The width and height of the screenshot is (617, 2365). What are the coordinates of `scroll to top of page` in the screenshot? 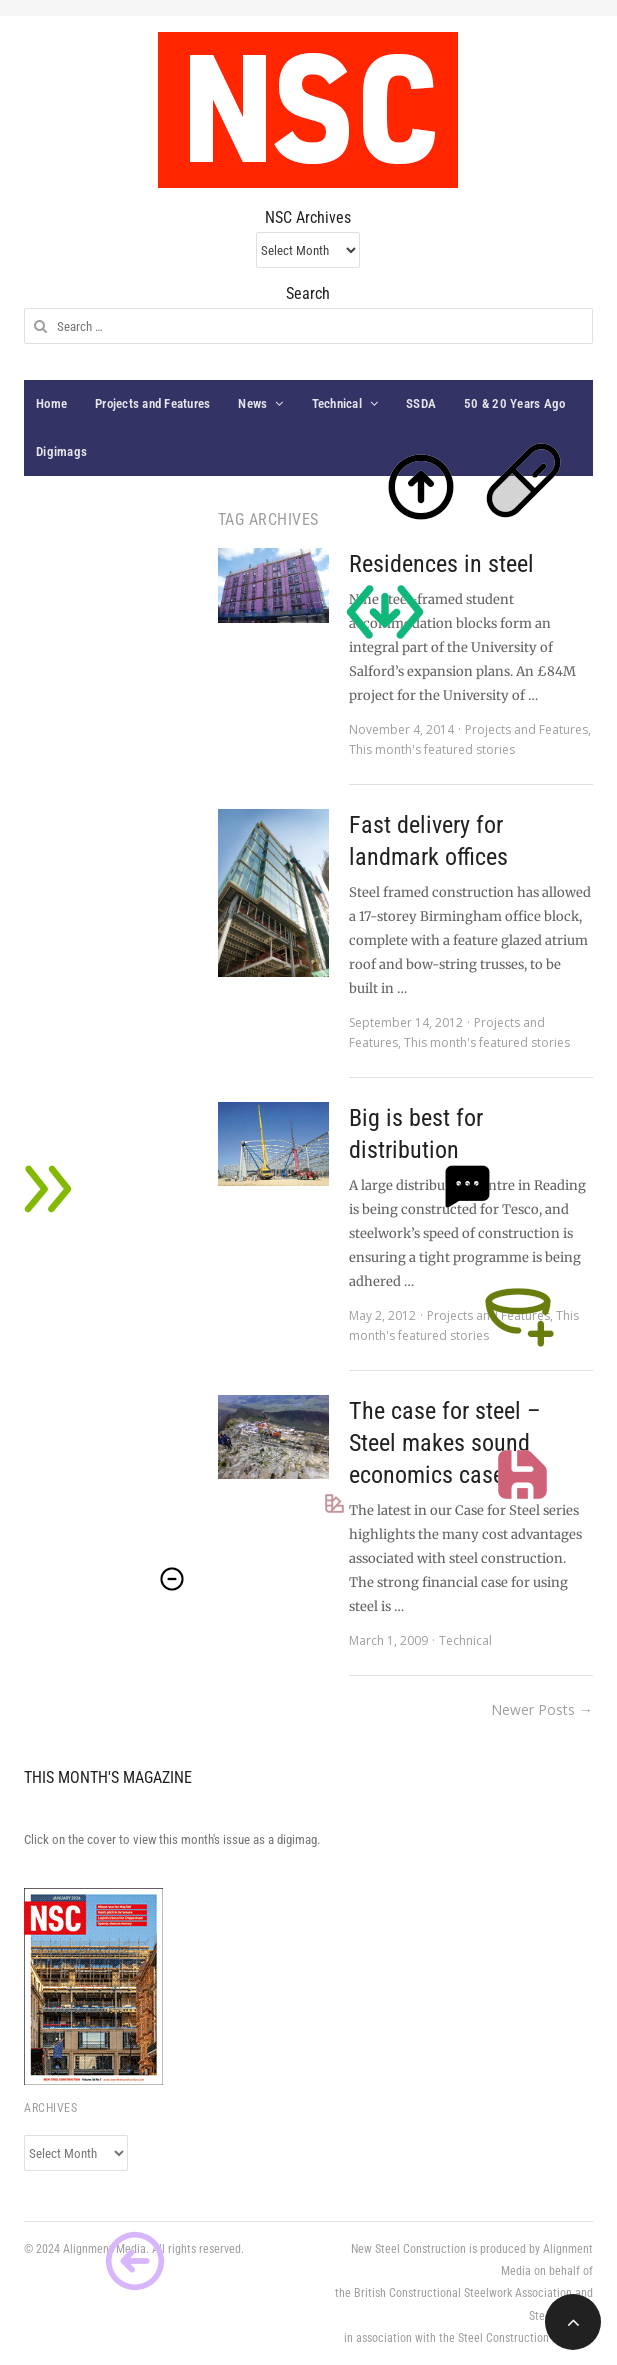 It's located at (421, 487).